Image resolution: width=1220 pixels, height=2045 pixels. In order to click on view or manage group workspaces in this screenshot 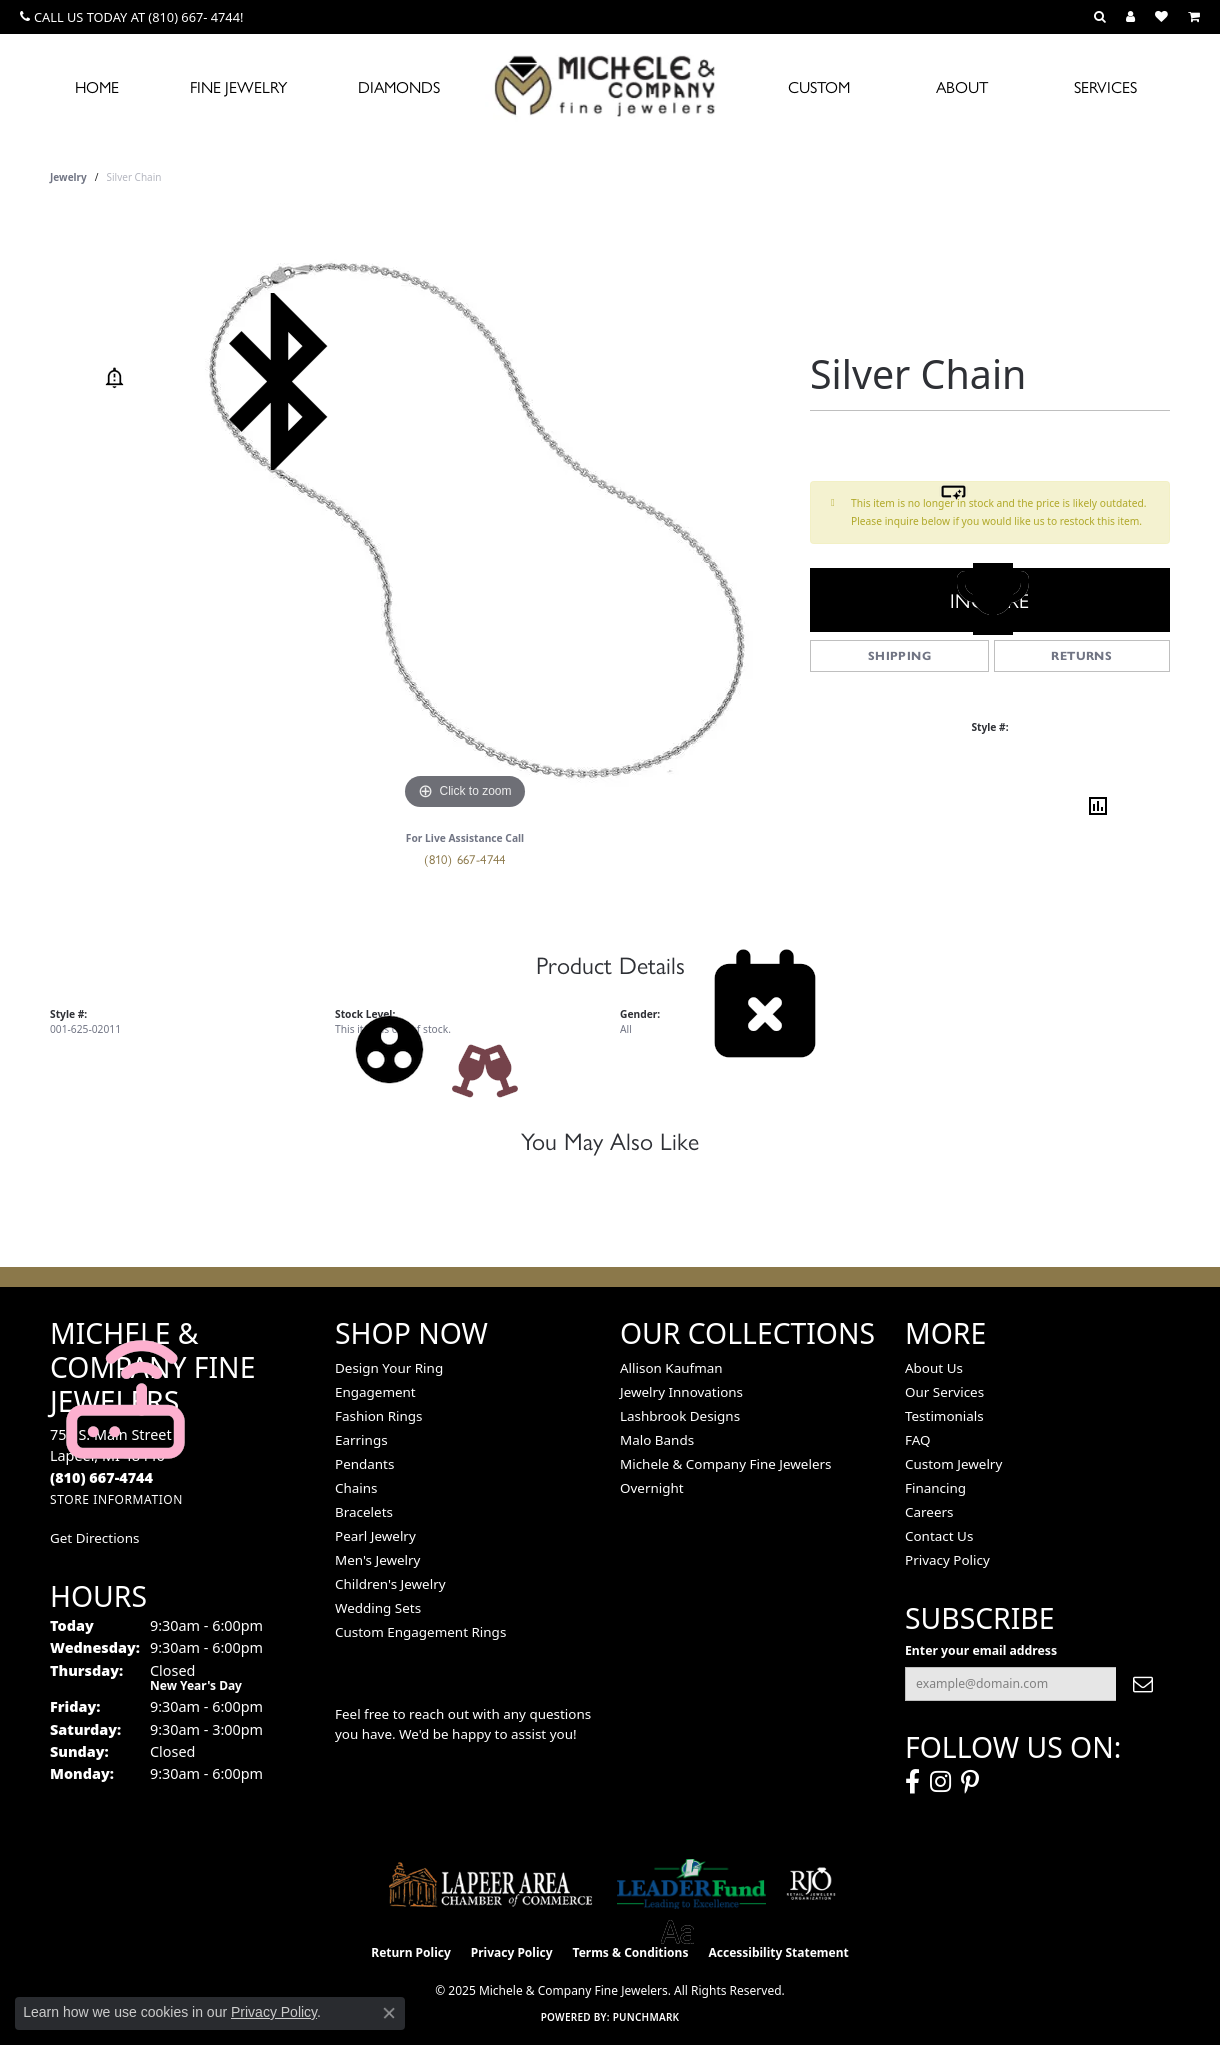, I will do `click(389, 1049)`.